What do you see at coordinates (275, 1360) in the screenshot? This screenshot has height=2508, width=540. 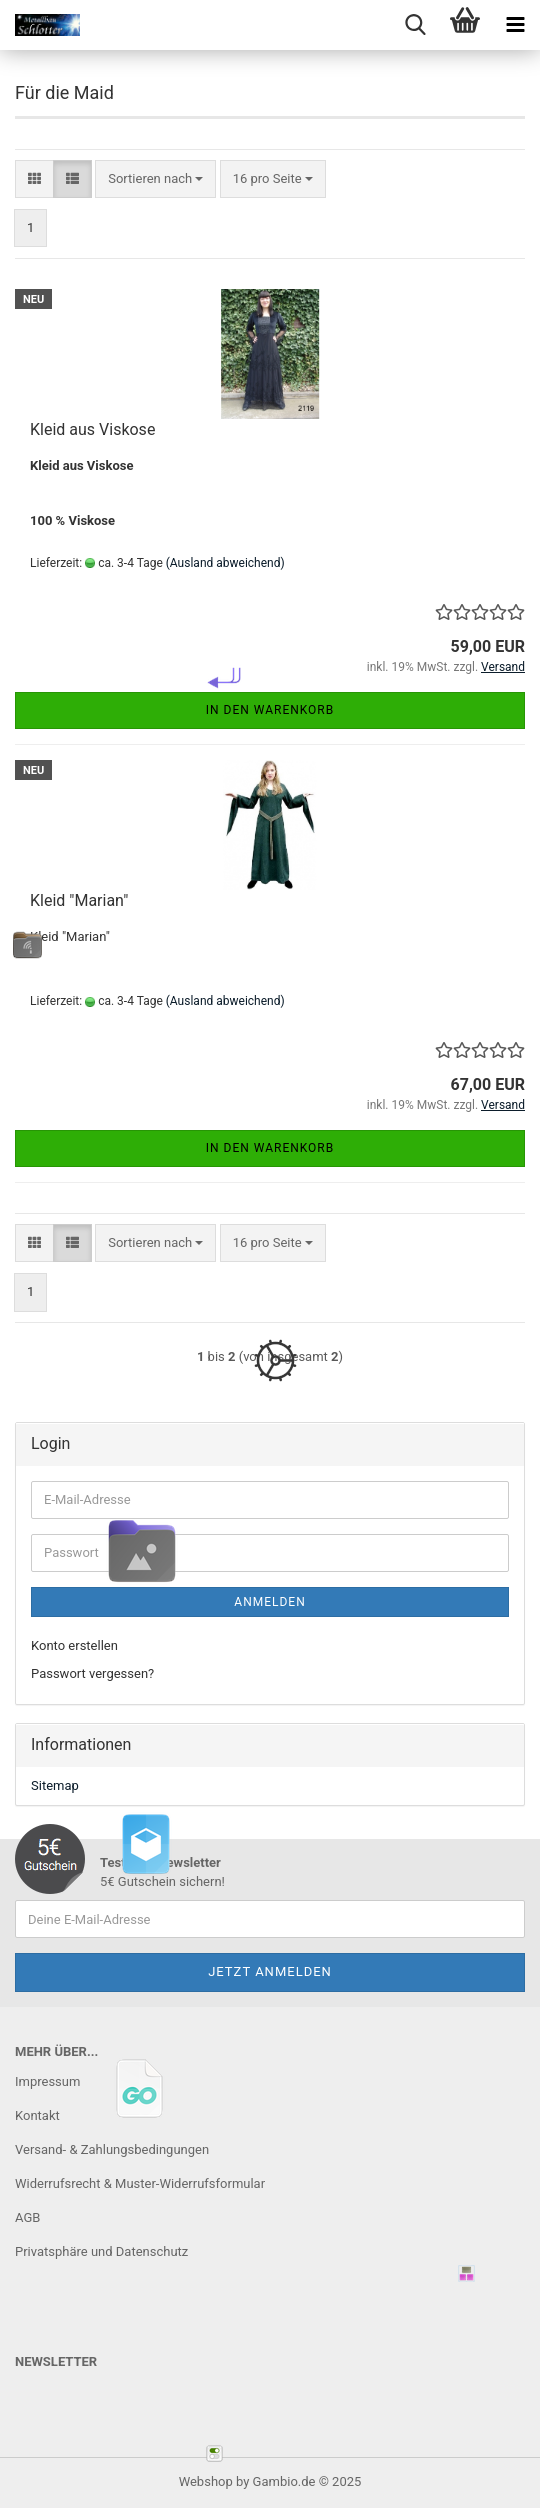 I see `access system settings and preferences` at bounding box center [275, 1360].